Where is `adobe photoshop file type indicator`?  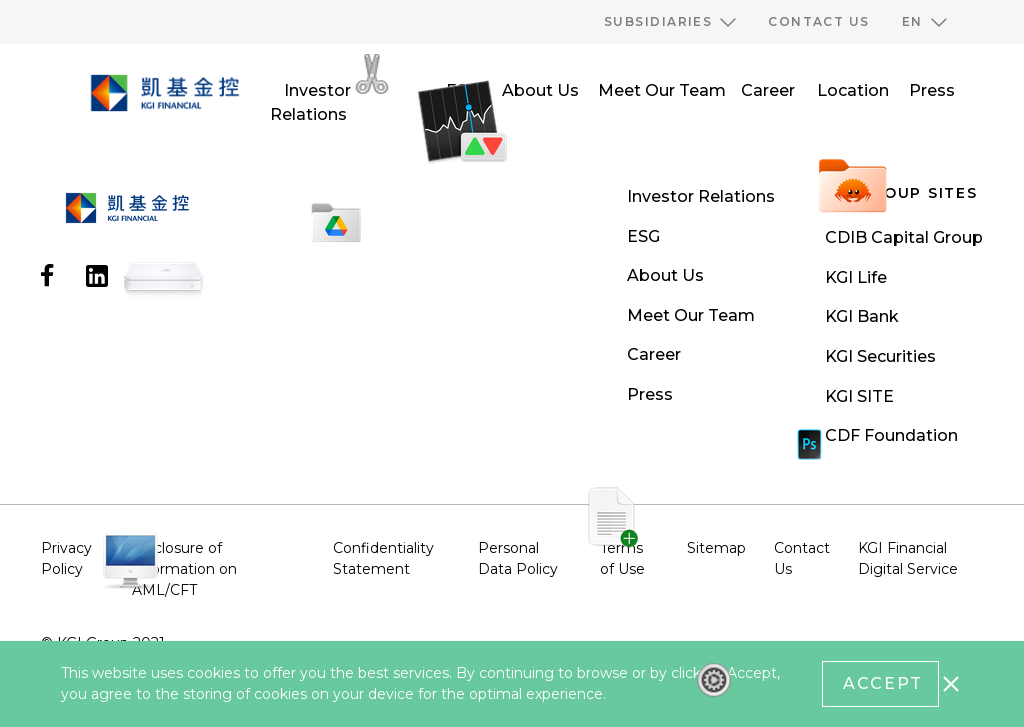
adobe photoshop file type indicator is located at coordinates (809, 444).